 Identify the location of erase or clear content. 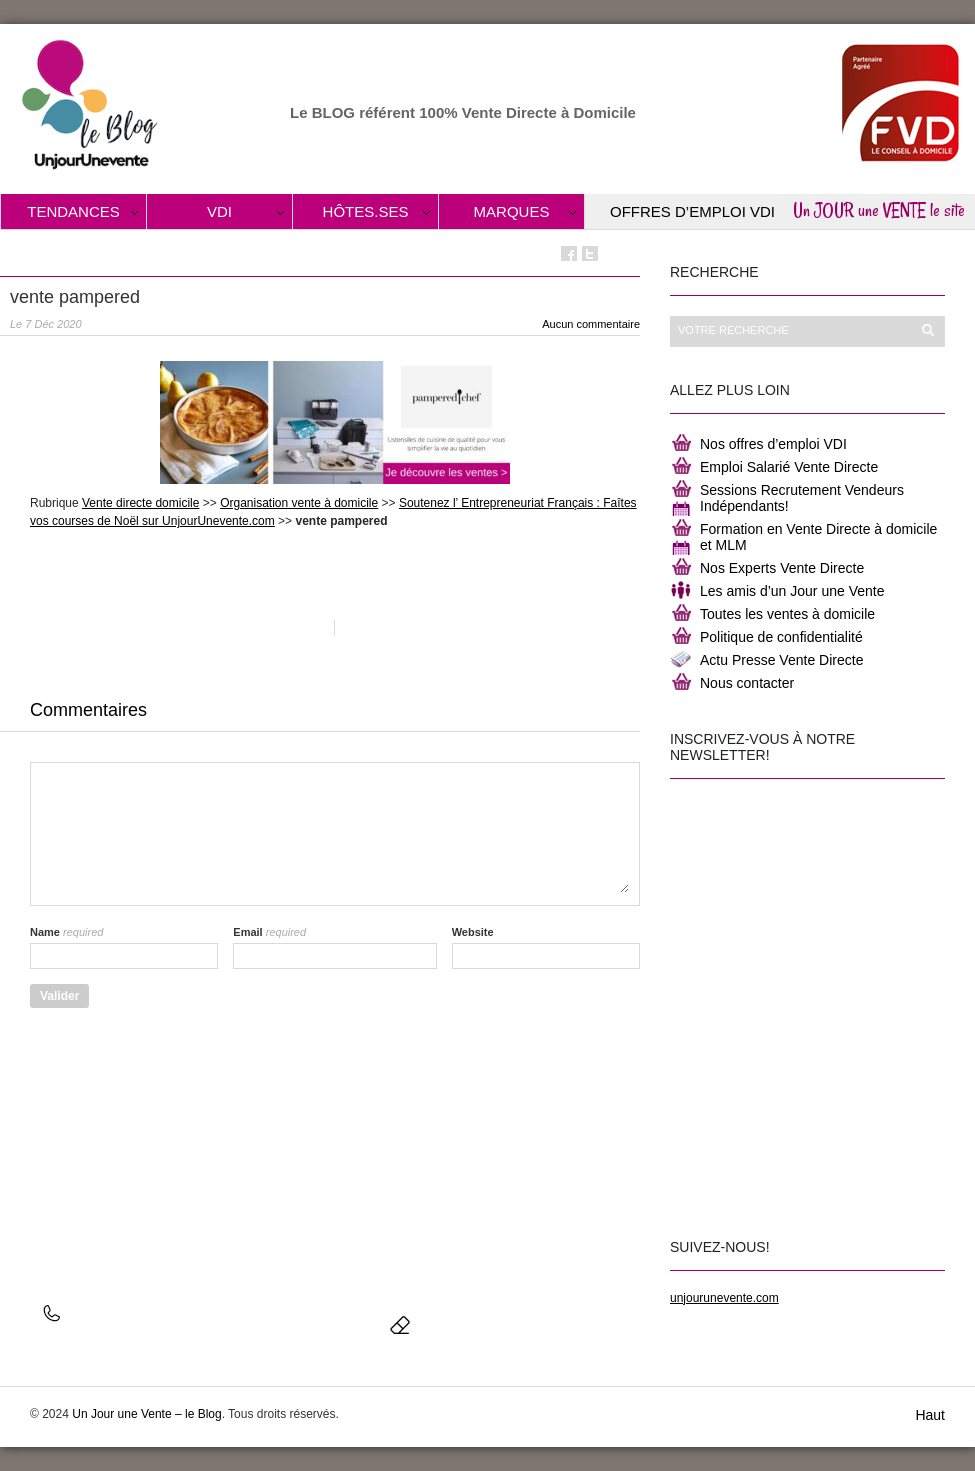
(400, 1325).